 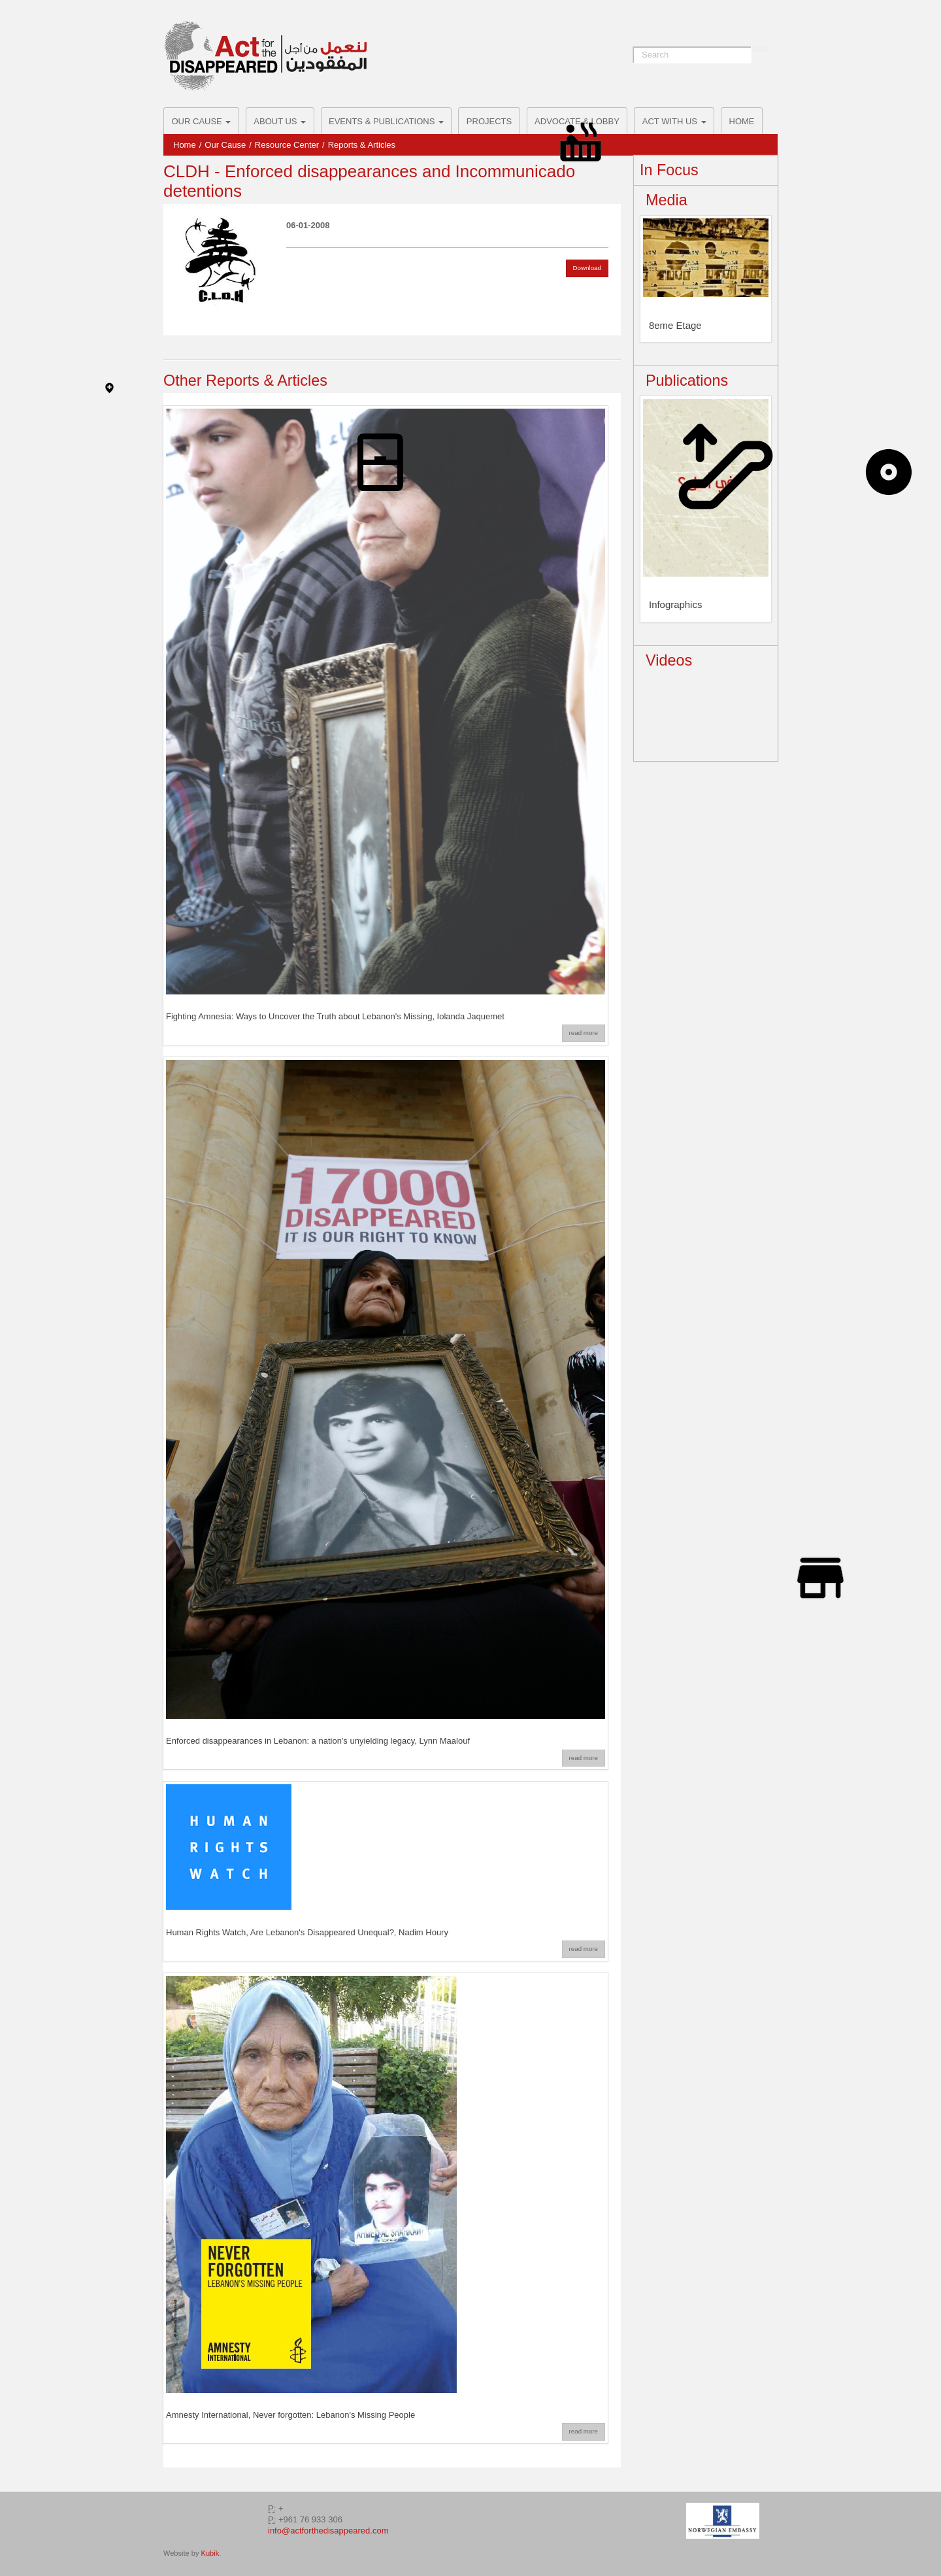 I want to click on escalator going up, so click(x=725, y=466).